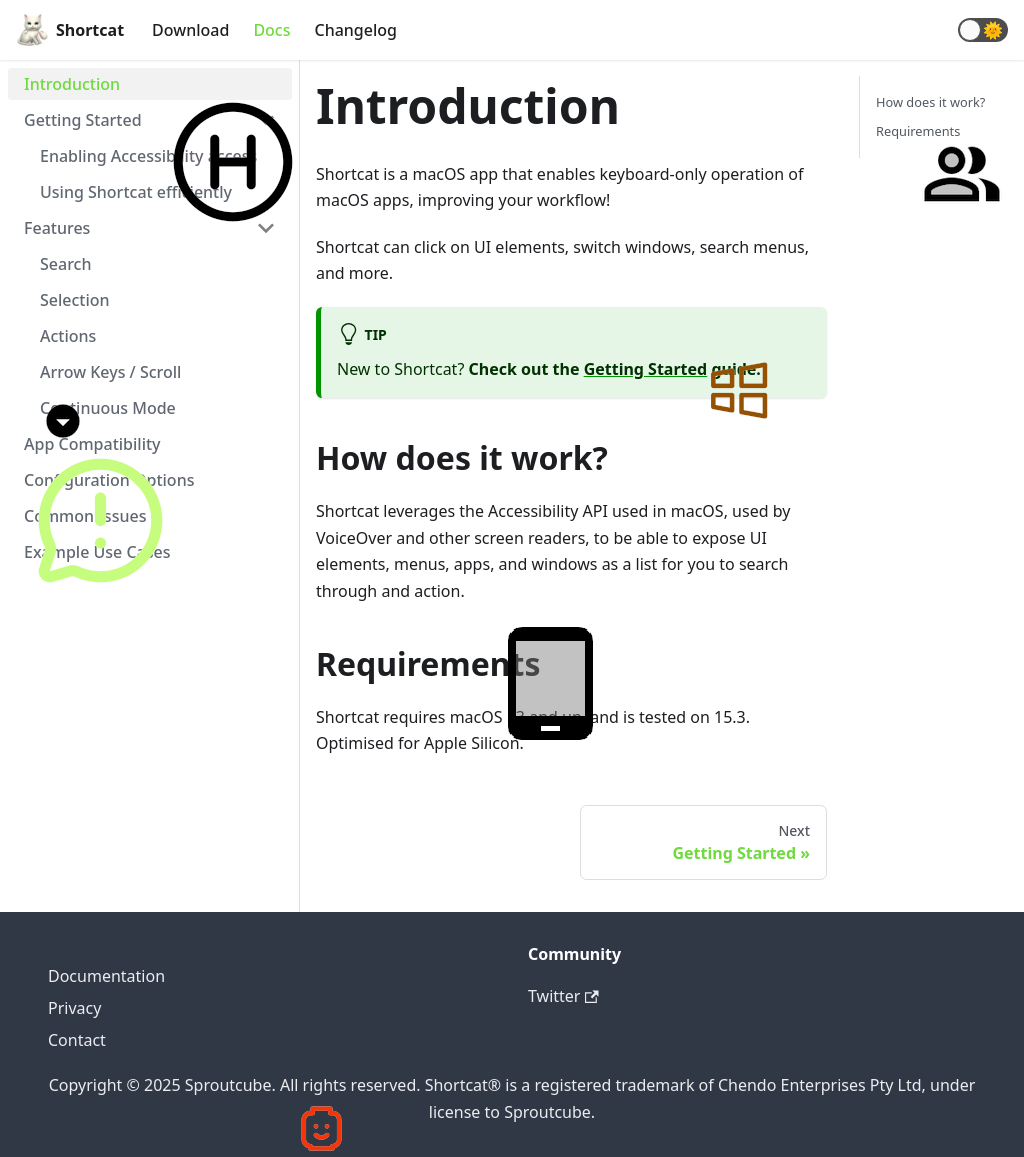 The width and height of the screenshot is (1024, 1157). I want to click on switch to tablet view or mode, so click(550, 683).